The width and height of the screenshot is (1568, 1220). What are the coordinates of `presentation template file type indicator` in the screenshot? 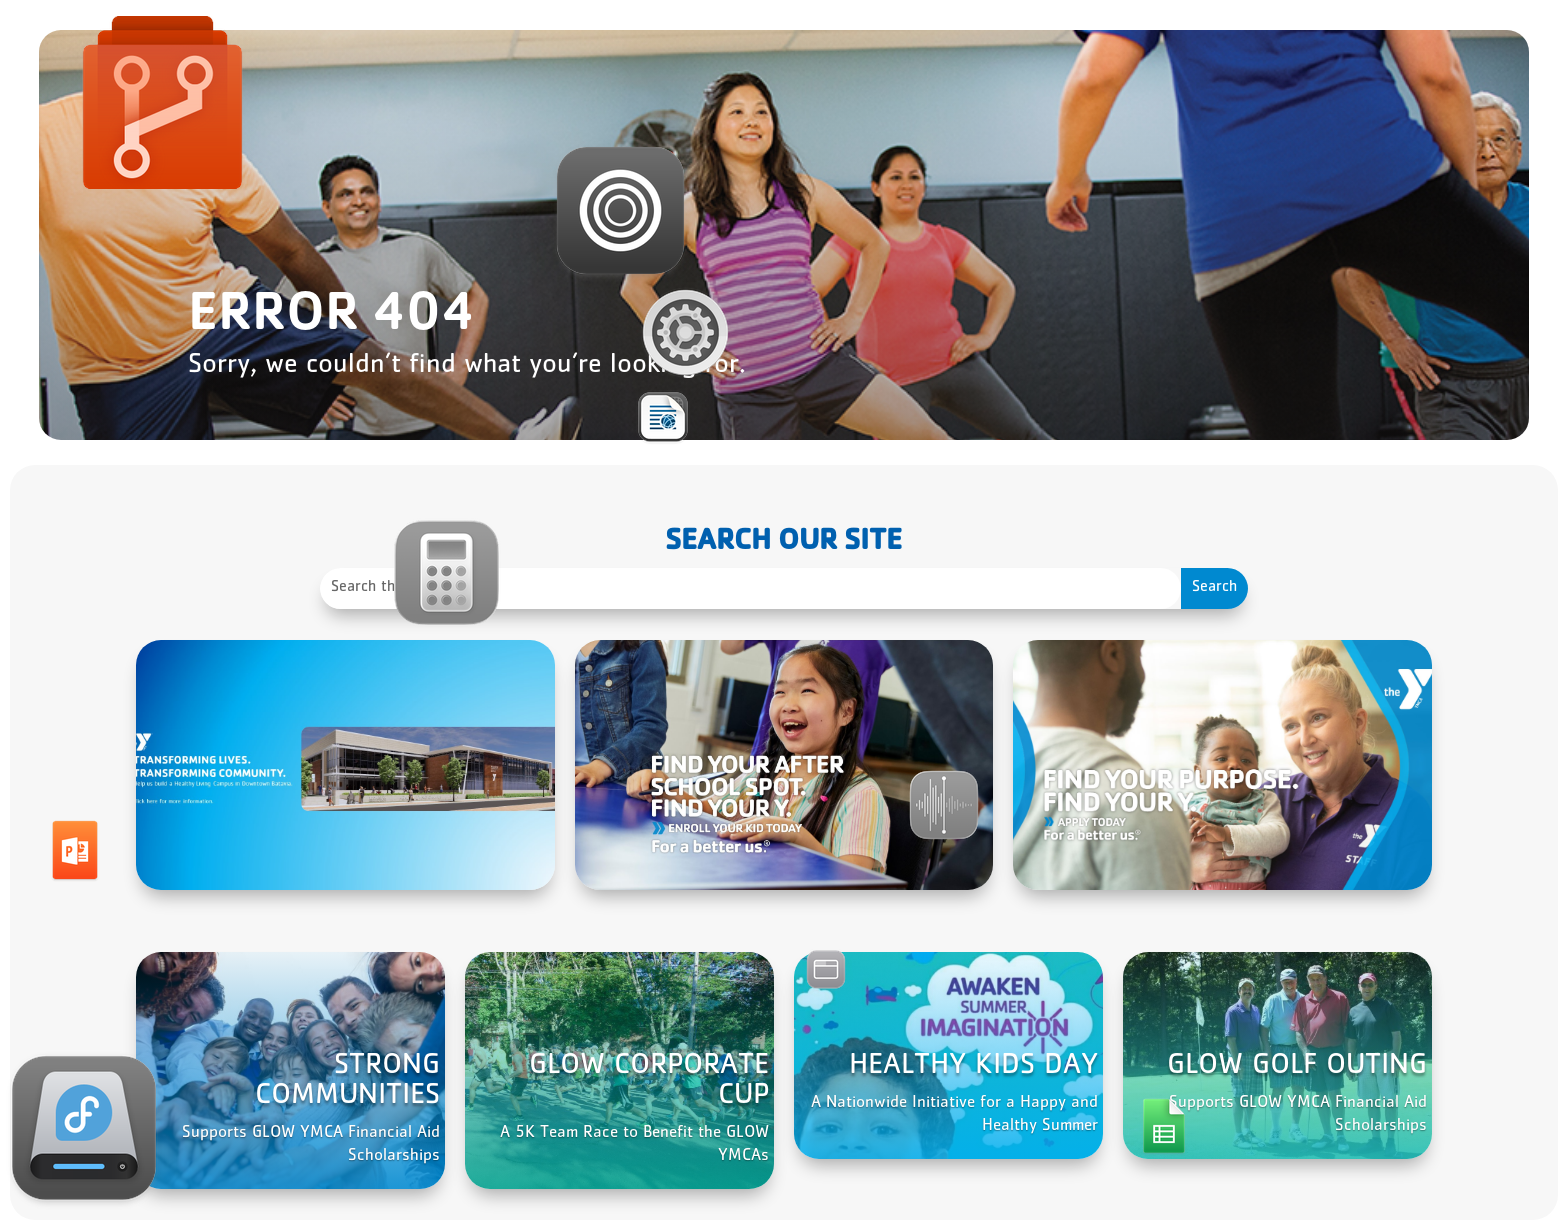 It's located at (75, 851).